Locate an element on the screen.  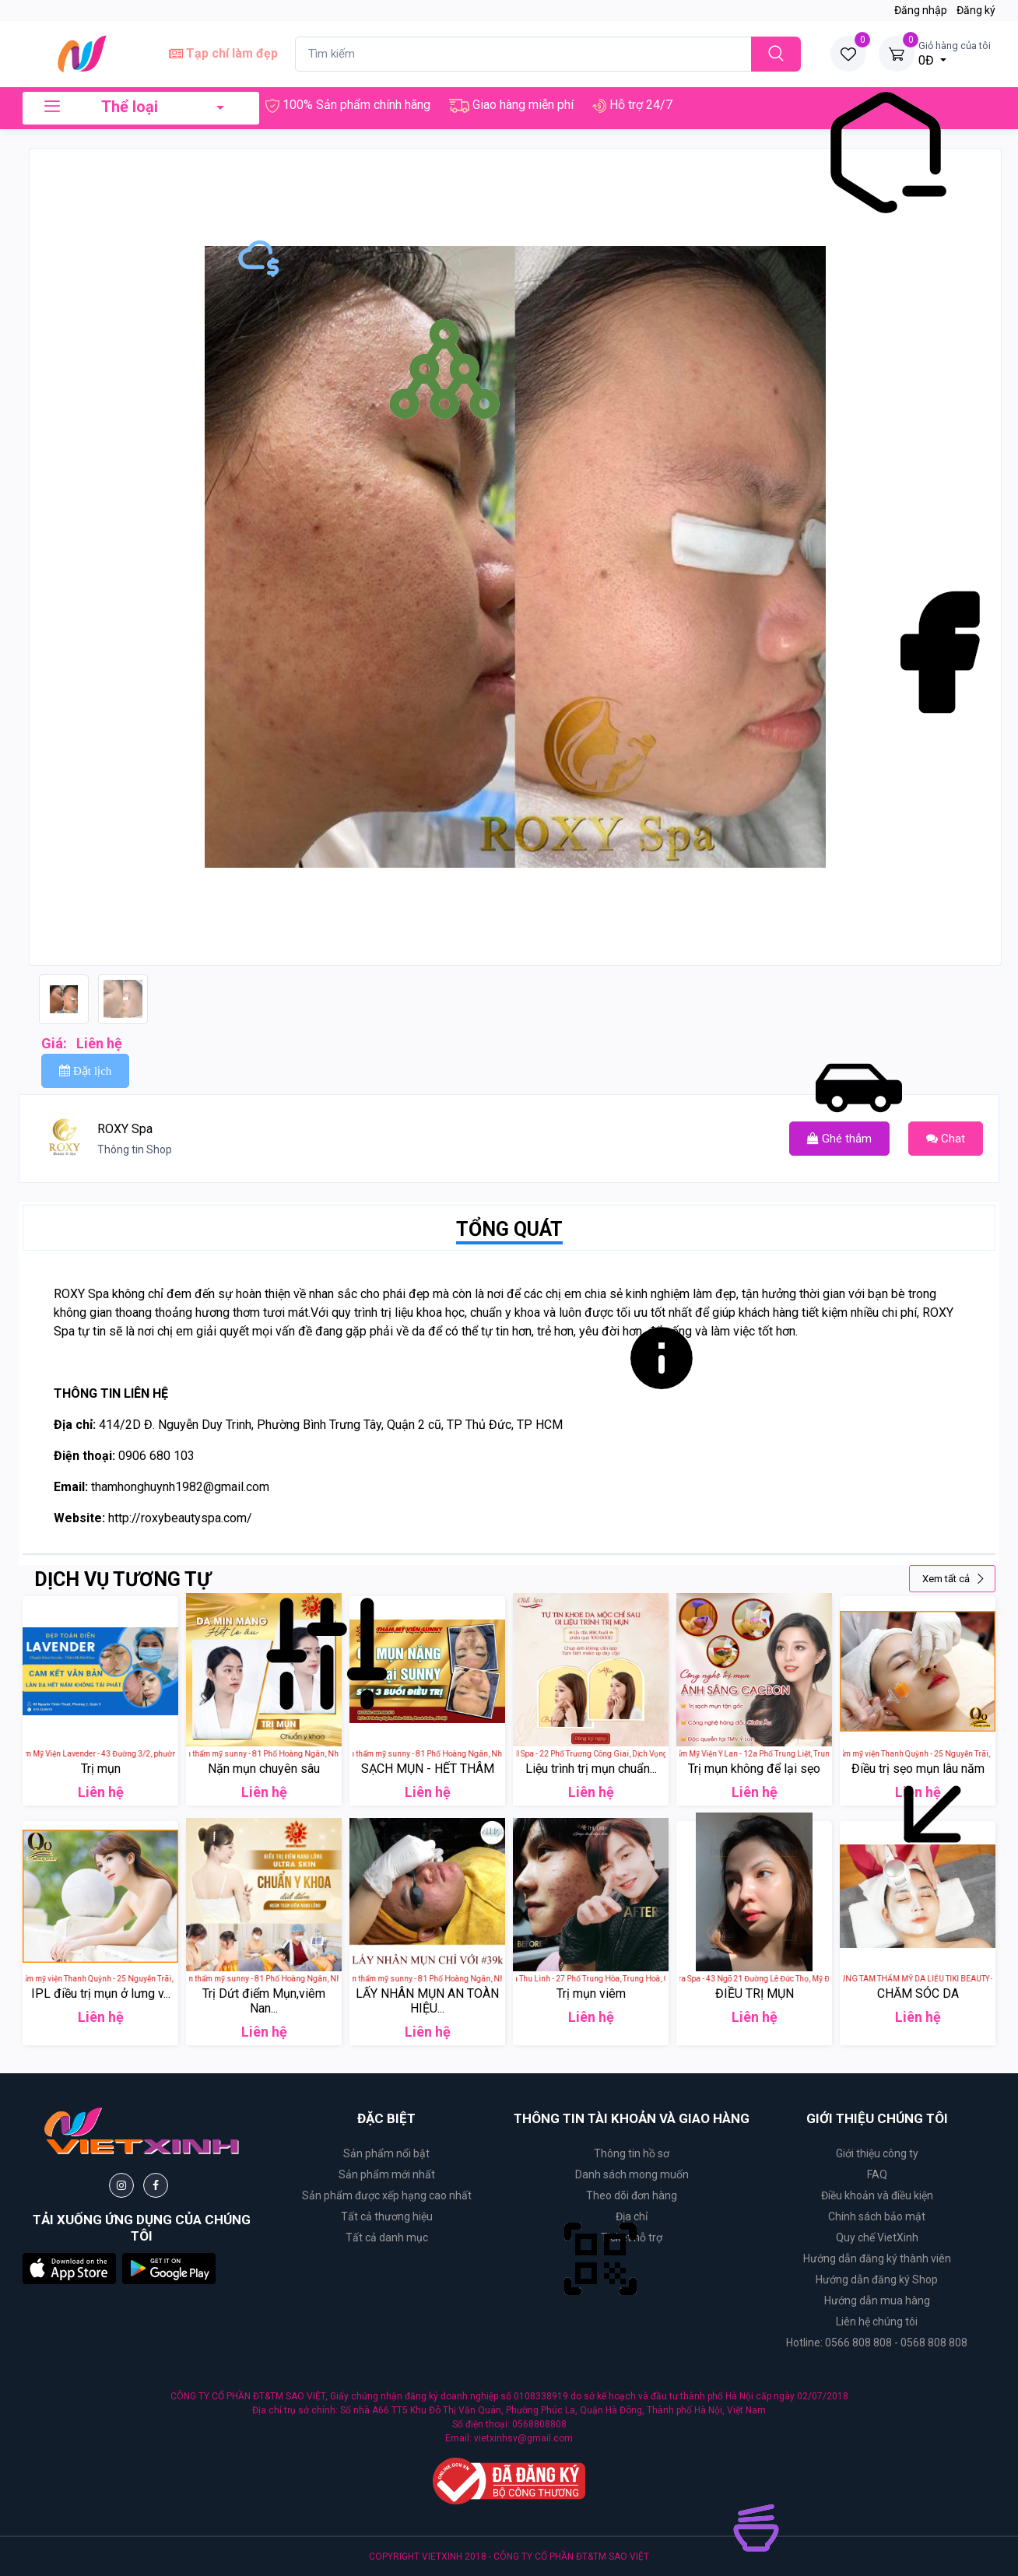
browse asian cuisine restaurants is located at coordinates (756, 2529).